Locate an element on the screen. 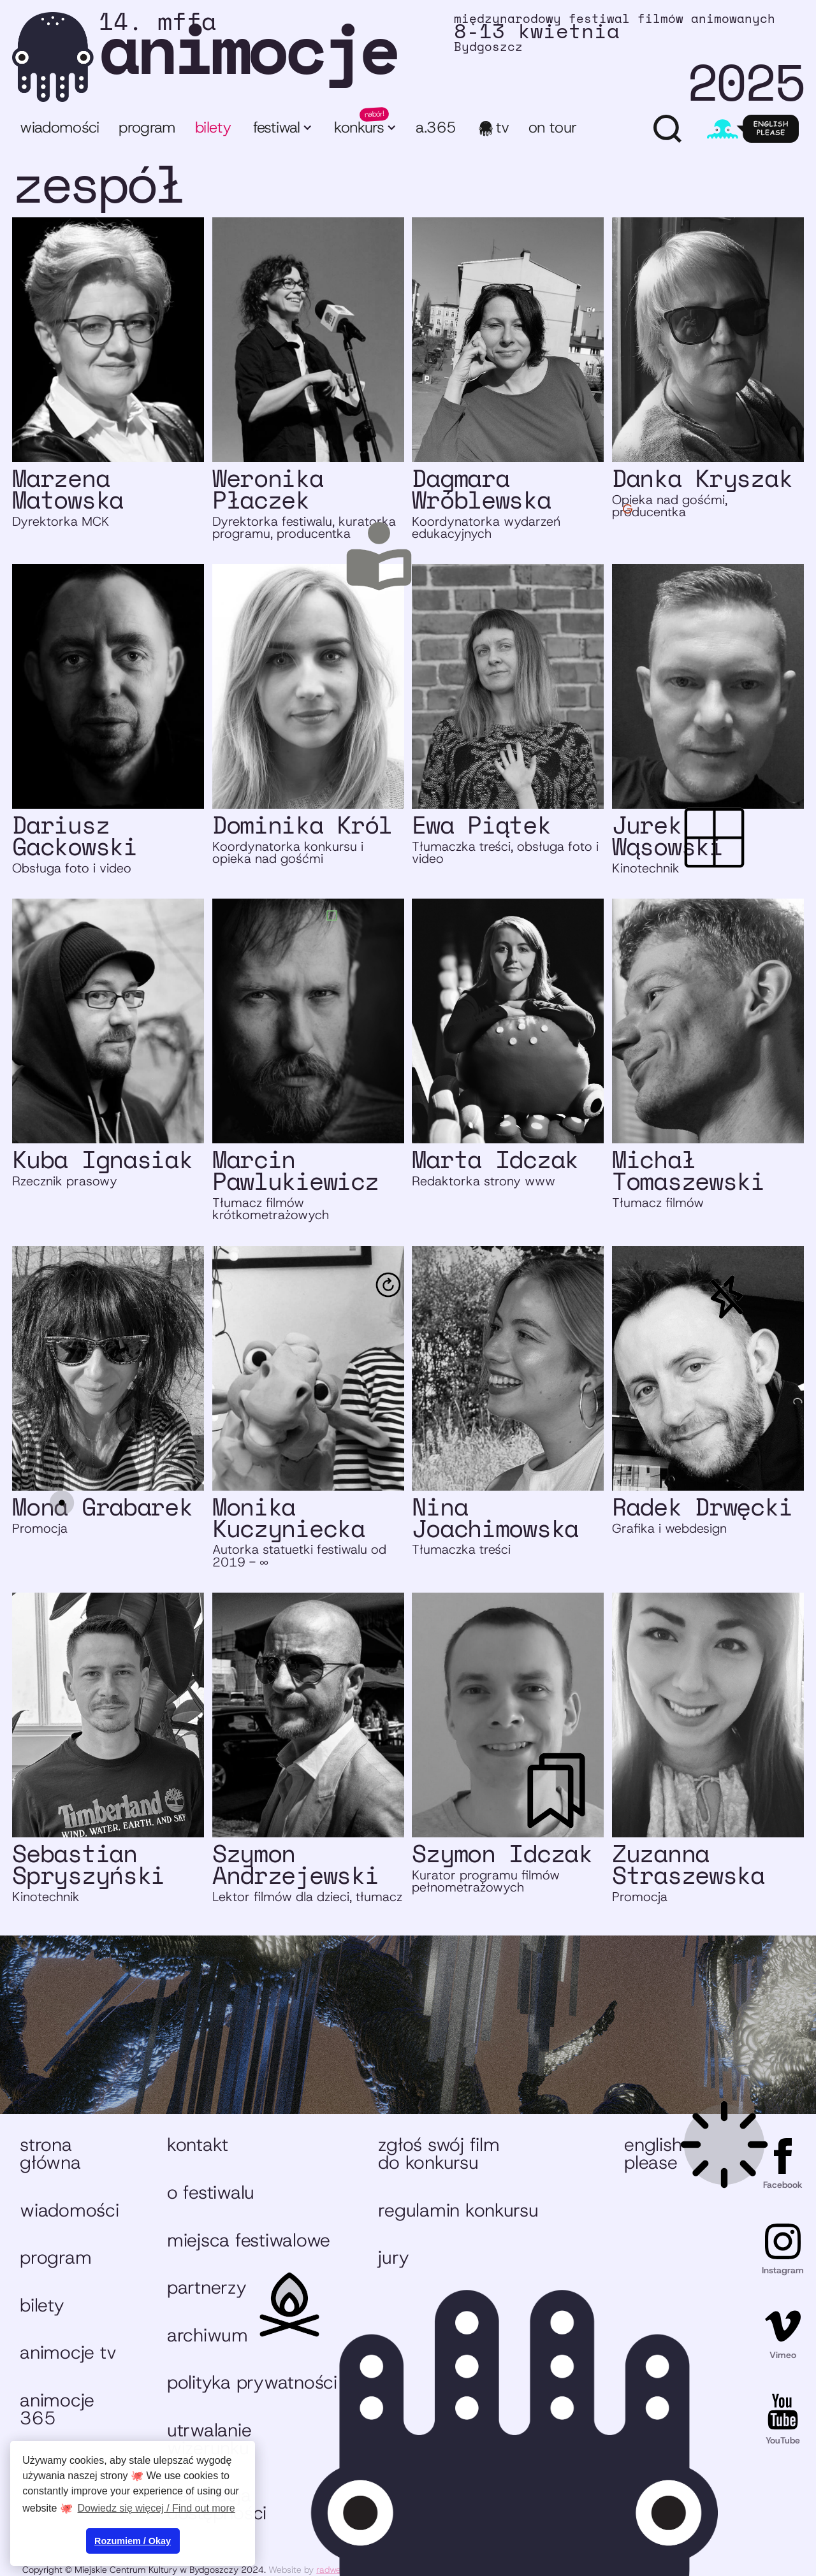 The image size is (816, 2576). open reading mode is located at coordinates (379, 557).